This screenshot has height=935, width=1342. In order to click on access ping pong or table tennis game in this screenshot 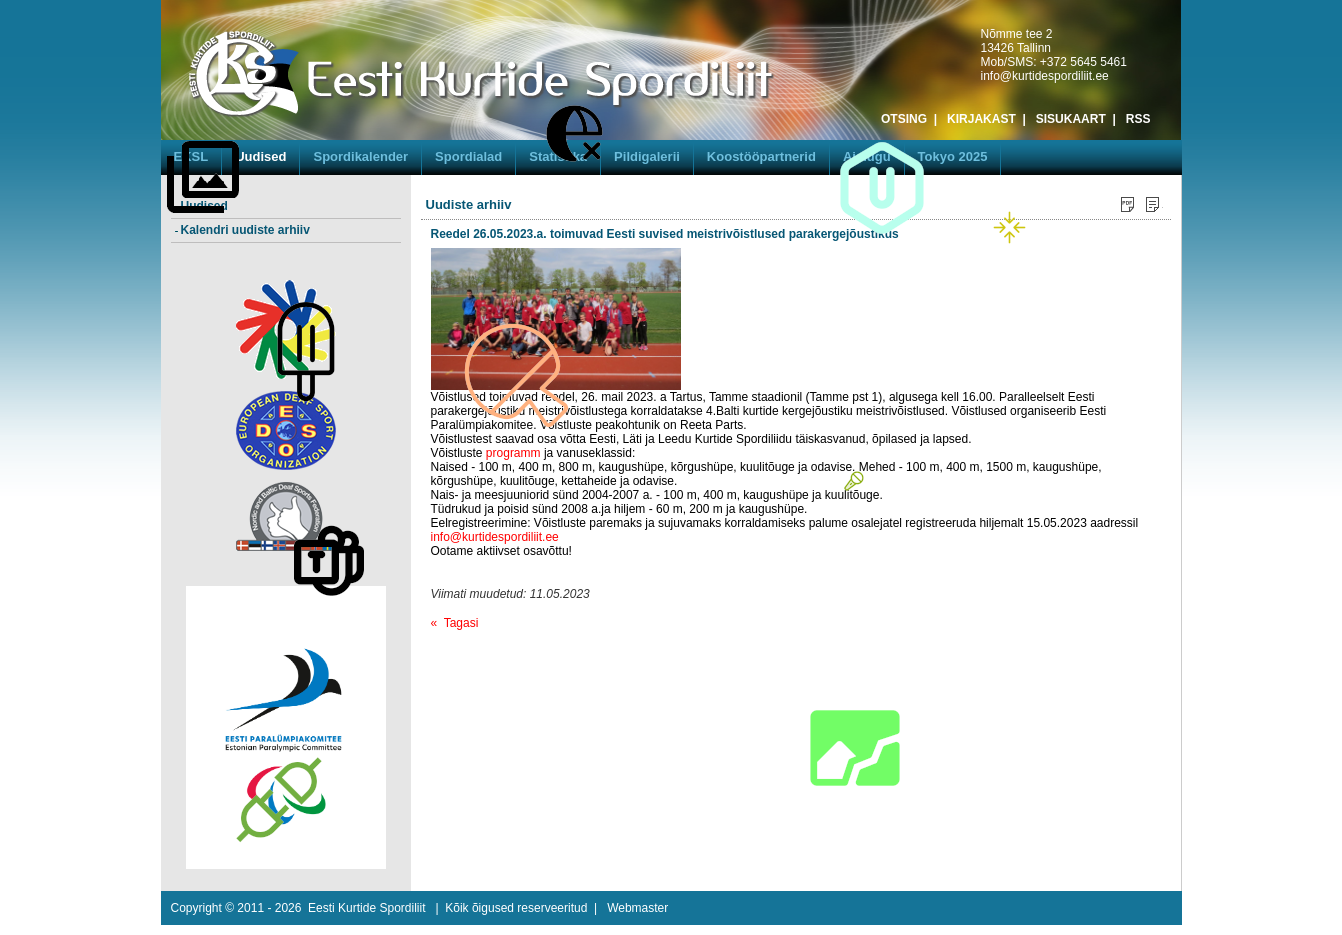, I will do `click(514, 373)`.